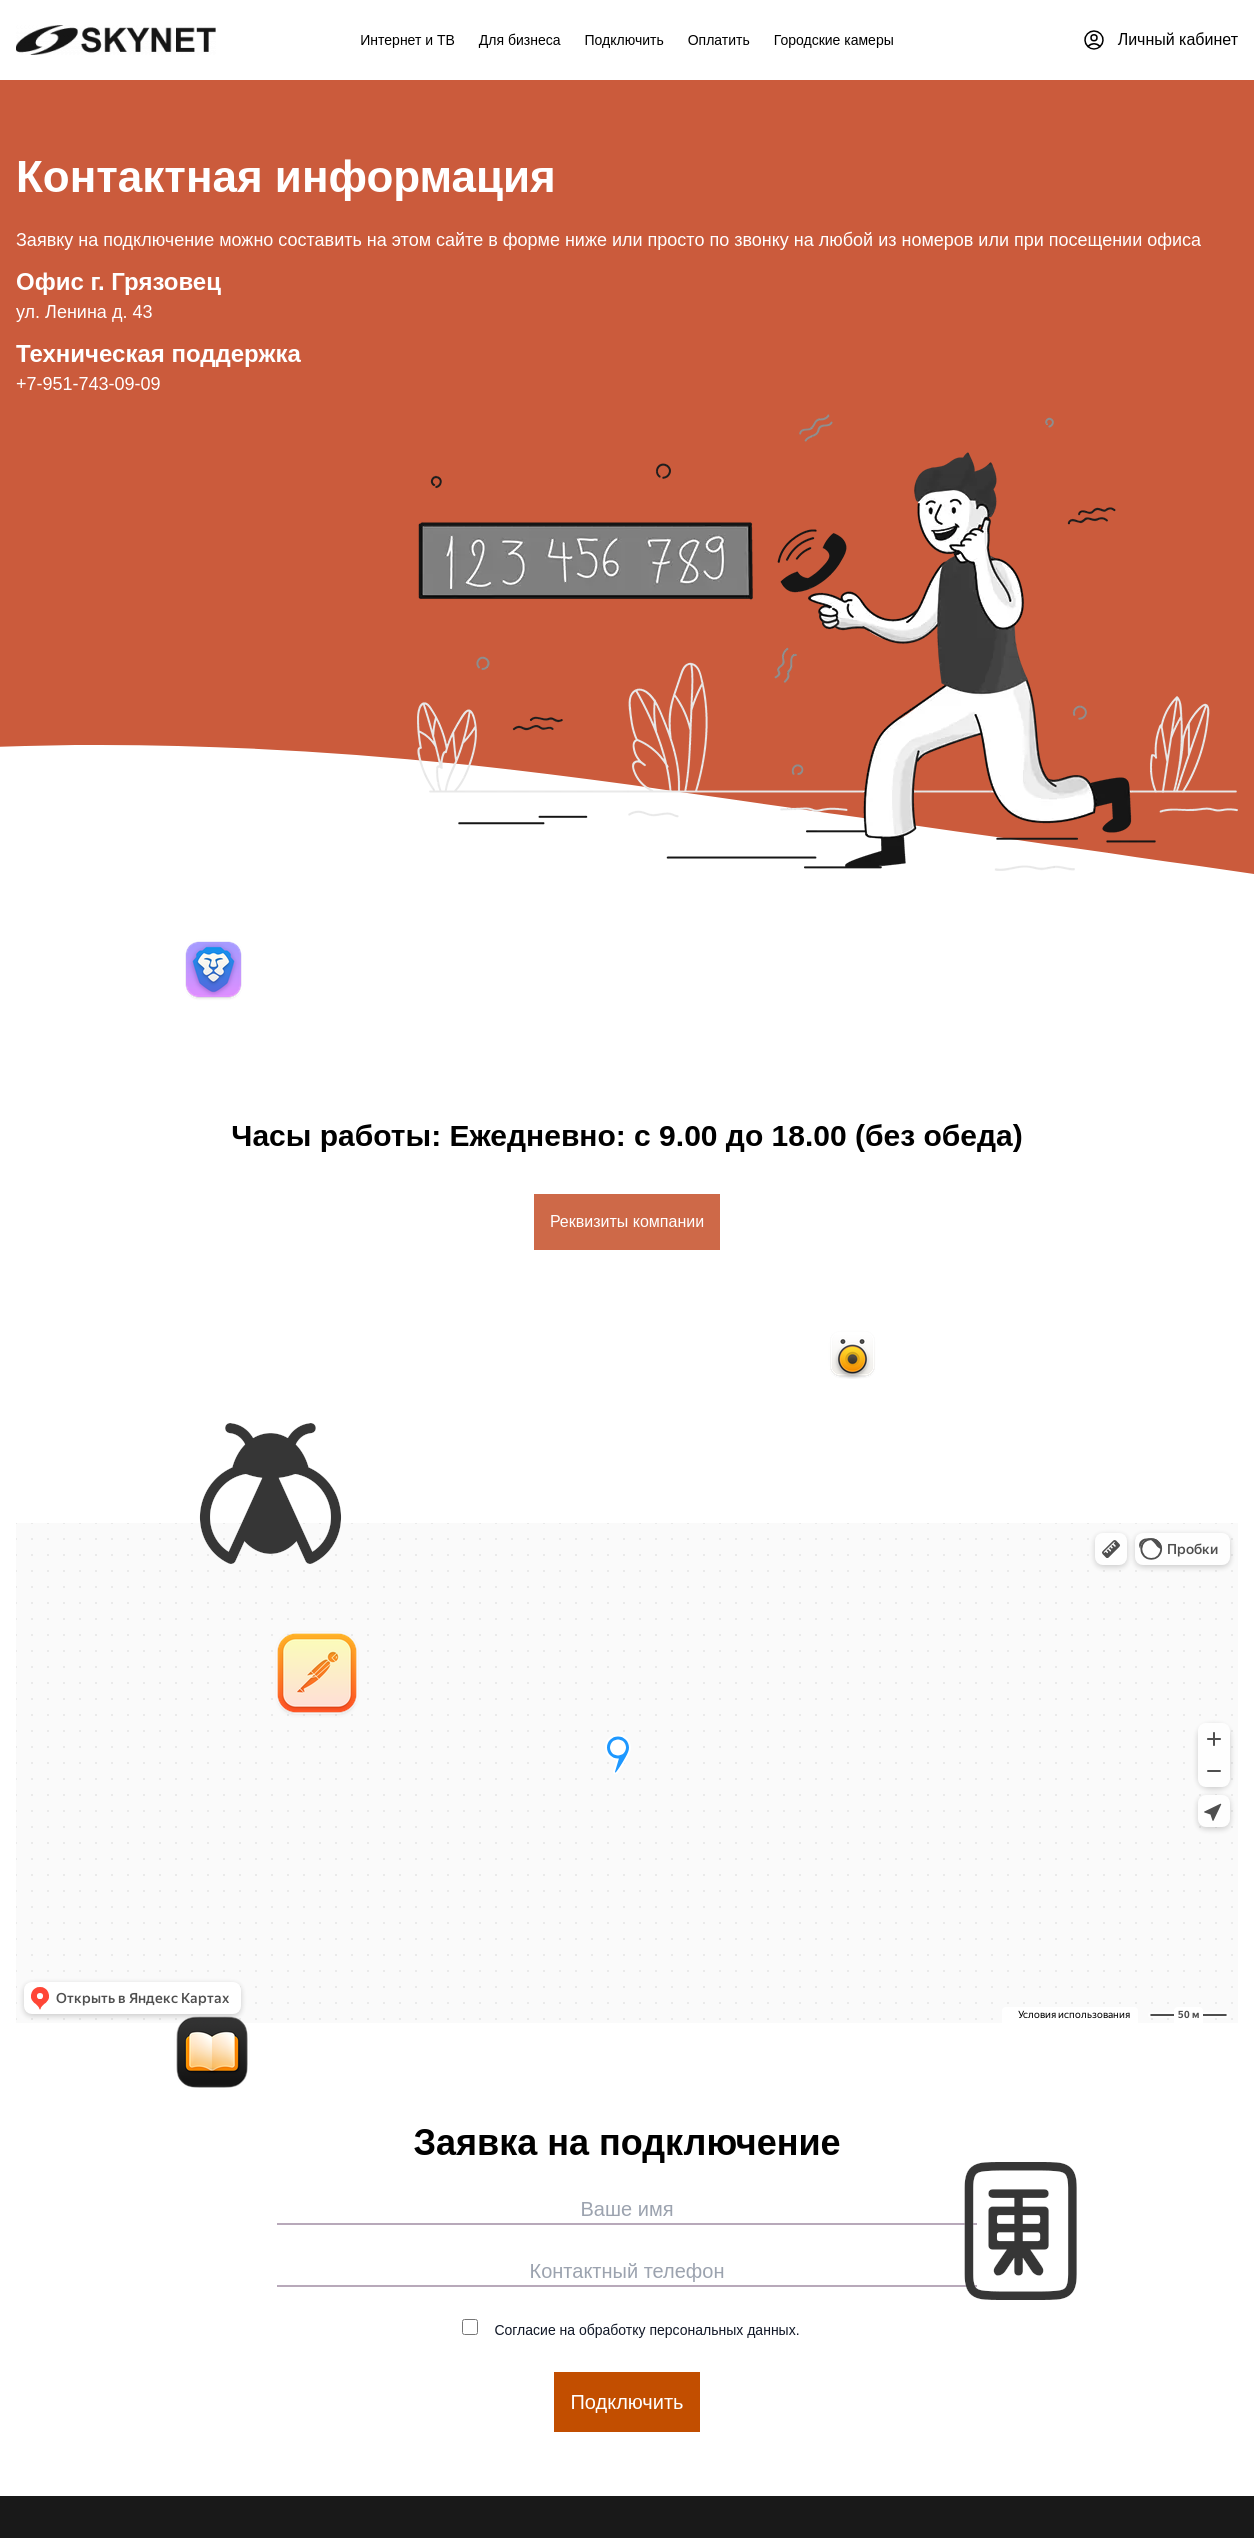 This screenshot has height=2538, width=1254. What do you see at coordinates (1025, 2231) in the screenshot?
I see `launch gnome mahjongg tile matching game` at bounding box center [1025, 2231].